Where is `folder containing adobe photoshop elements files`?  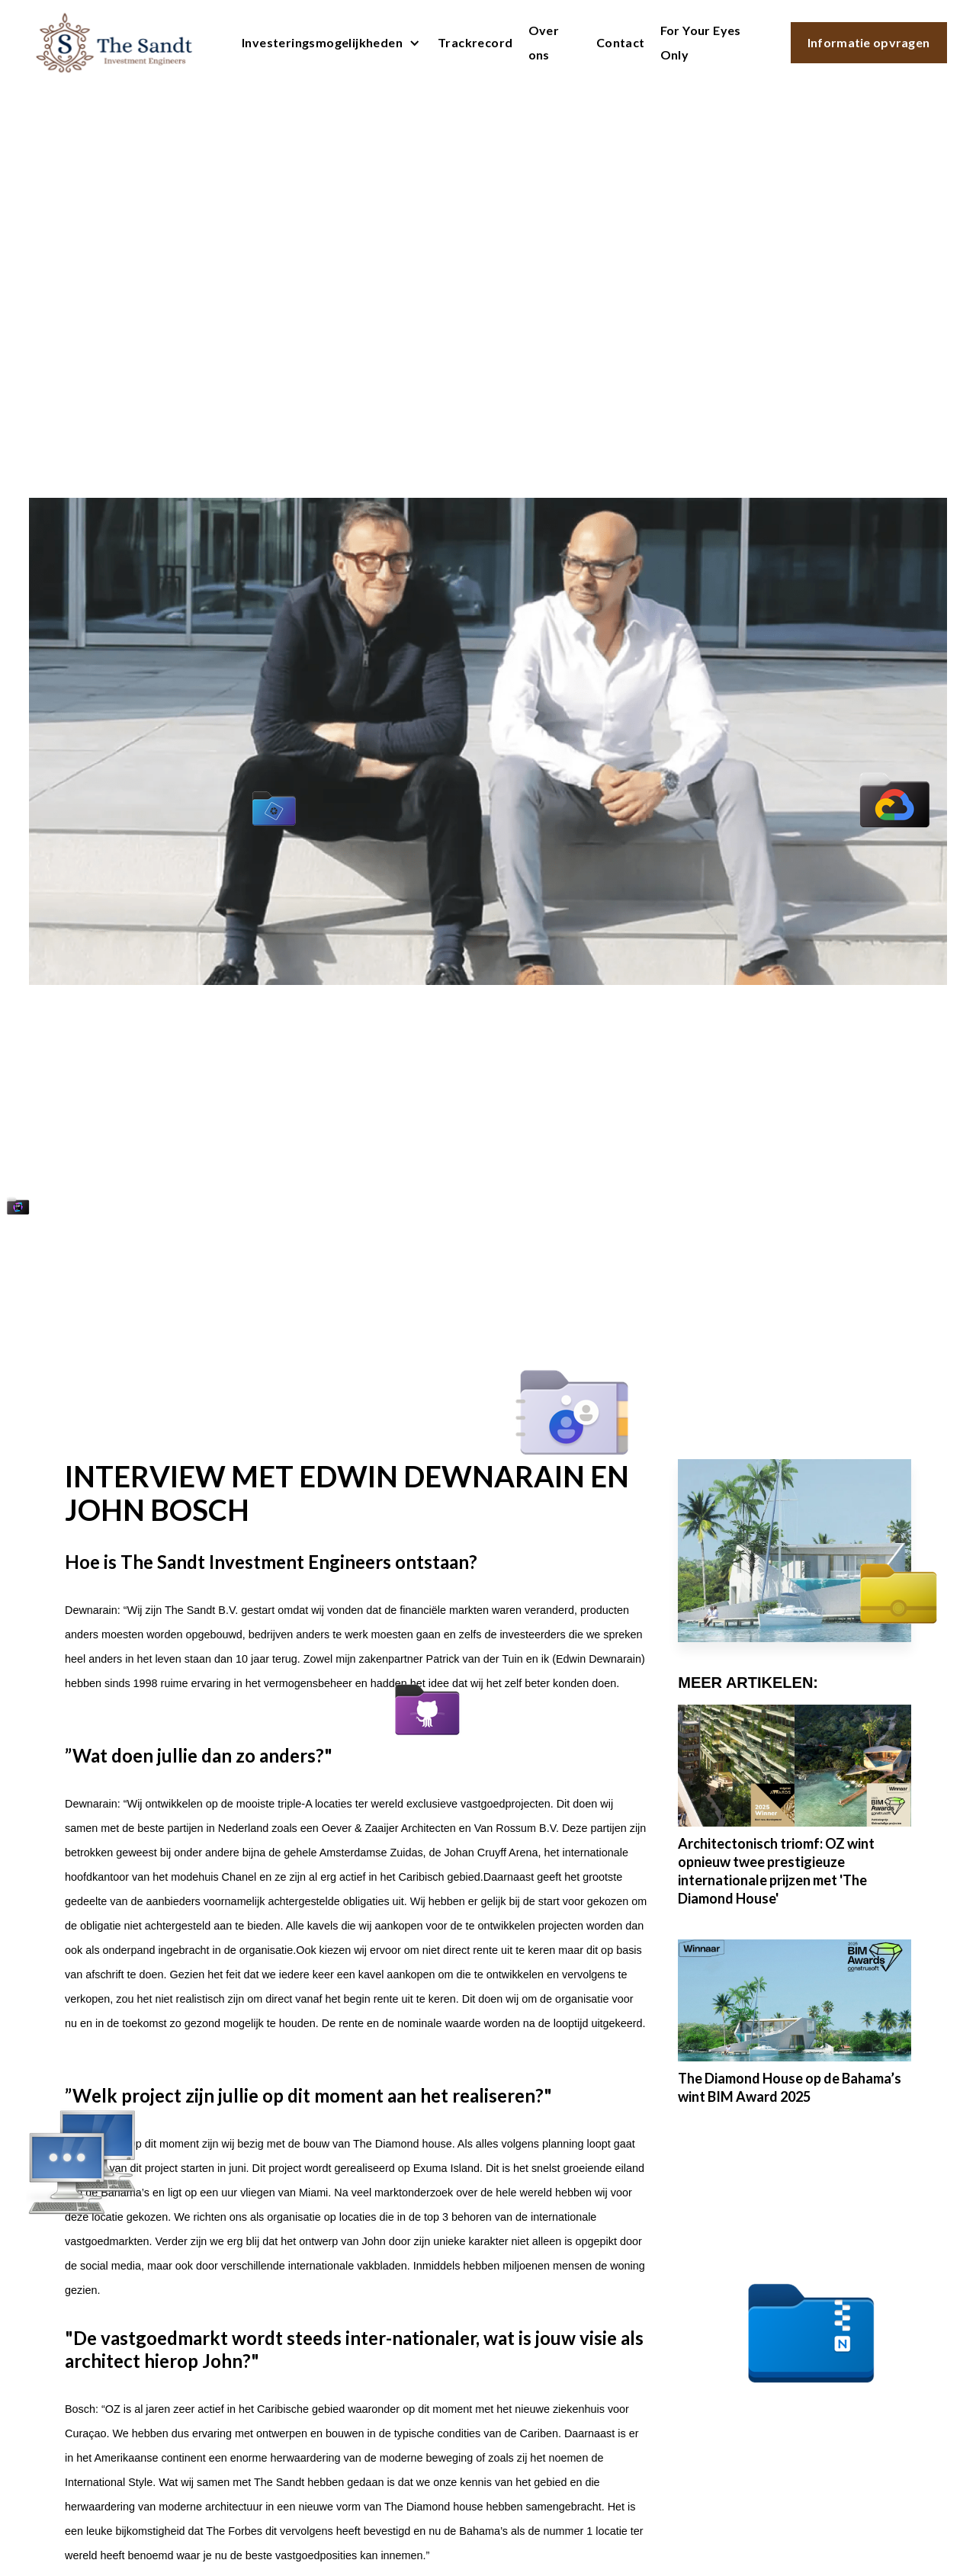
folder containing adobe photoshop elements files is located at coordinates (274, 810).